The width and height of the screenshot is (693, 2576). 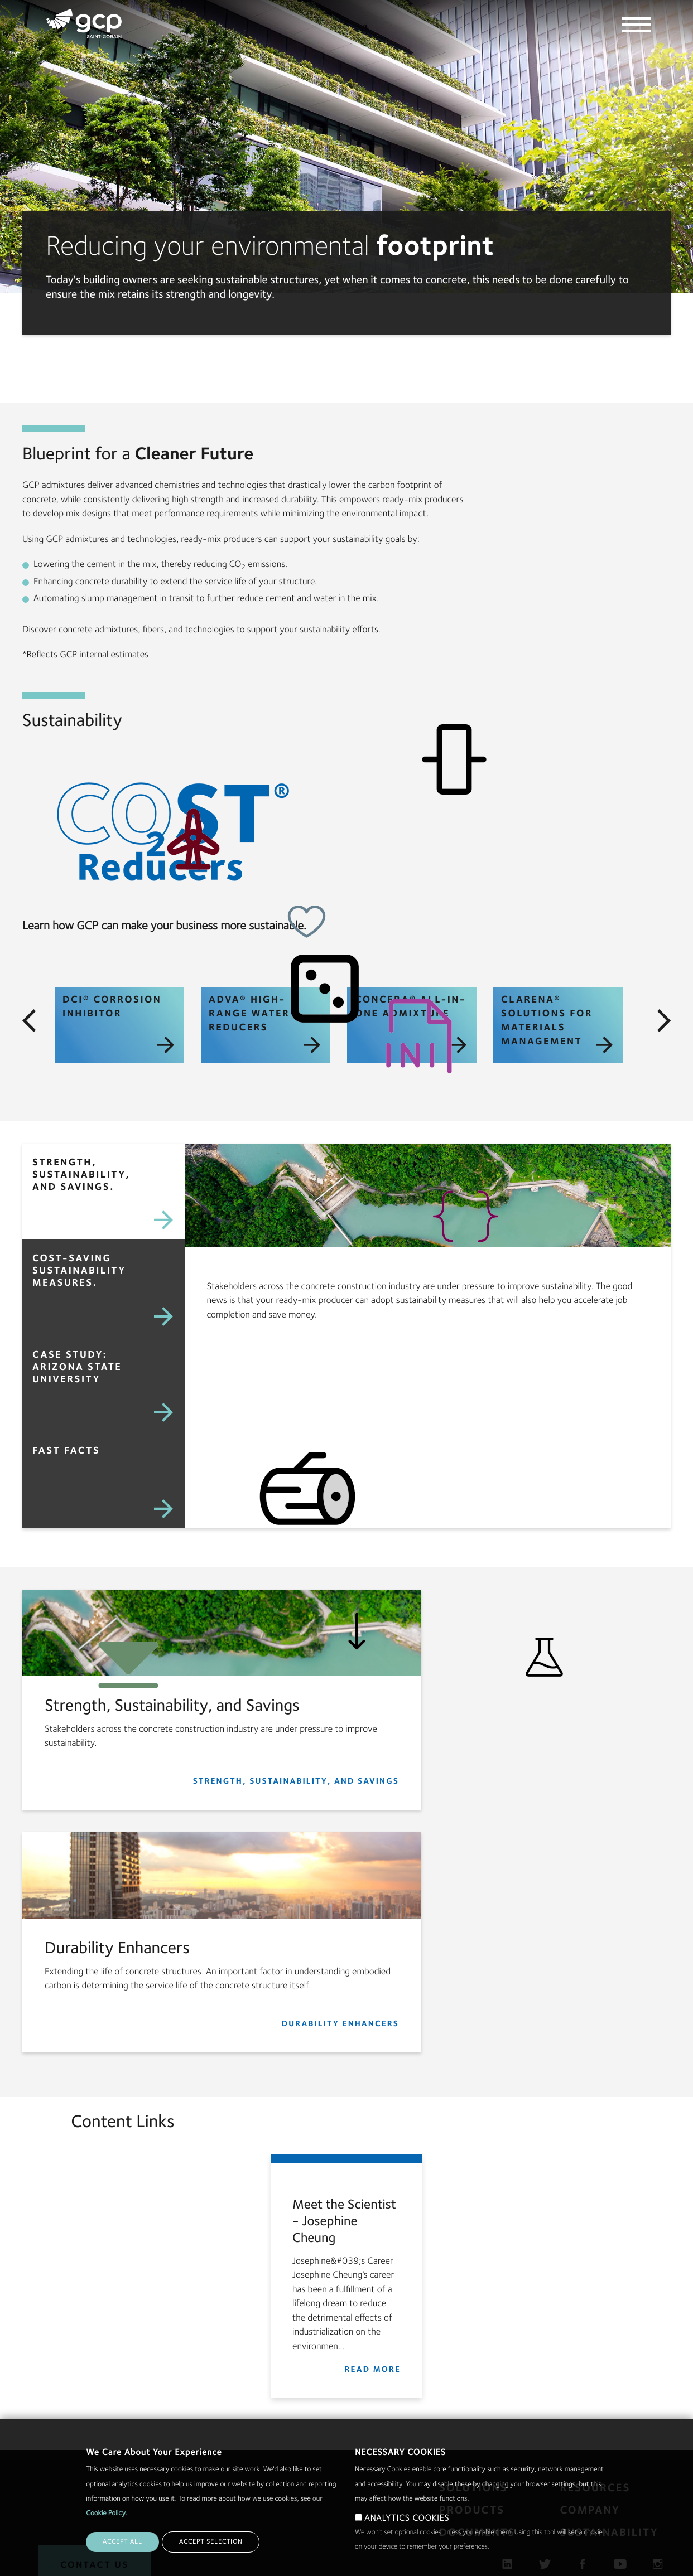 I want to click on access code or developer settings, so click(x=465, y=1216).